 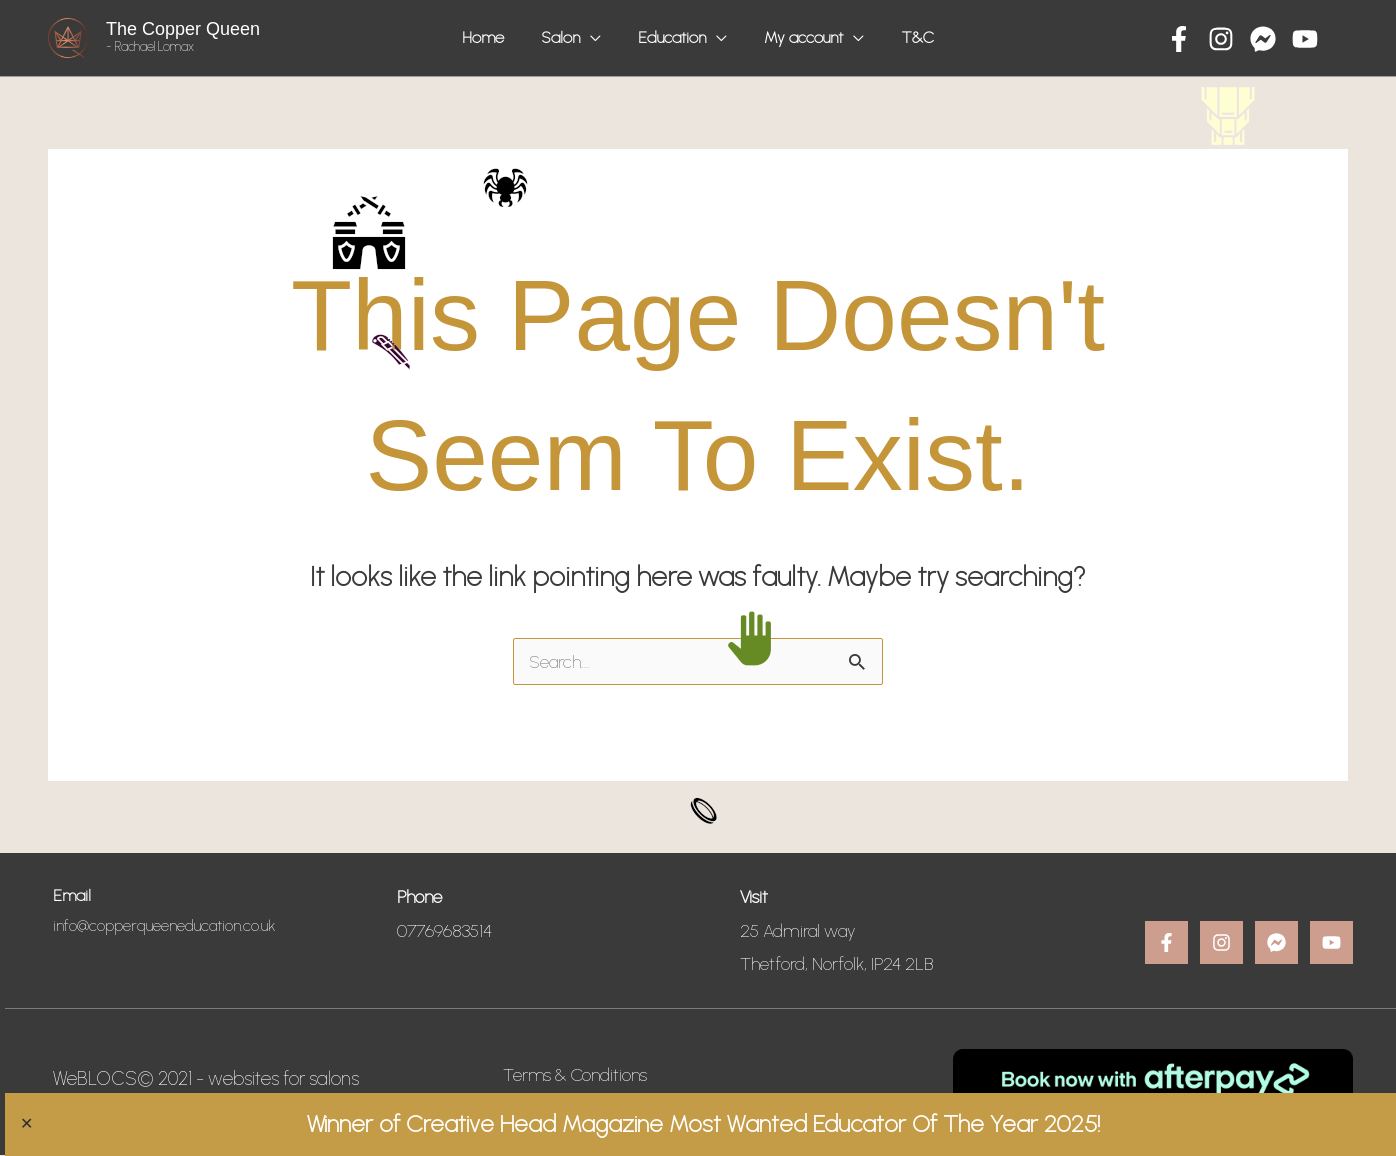 What do you see at coordinates (704, 811) in the screenshot?
I see `view tire or wheel settings` at bounding box center [704, 811].